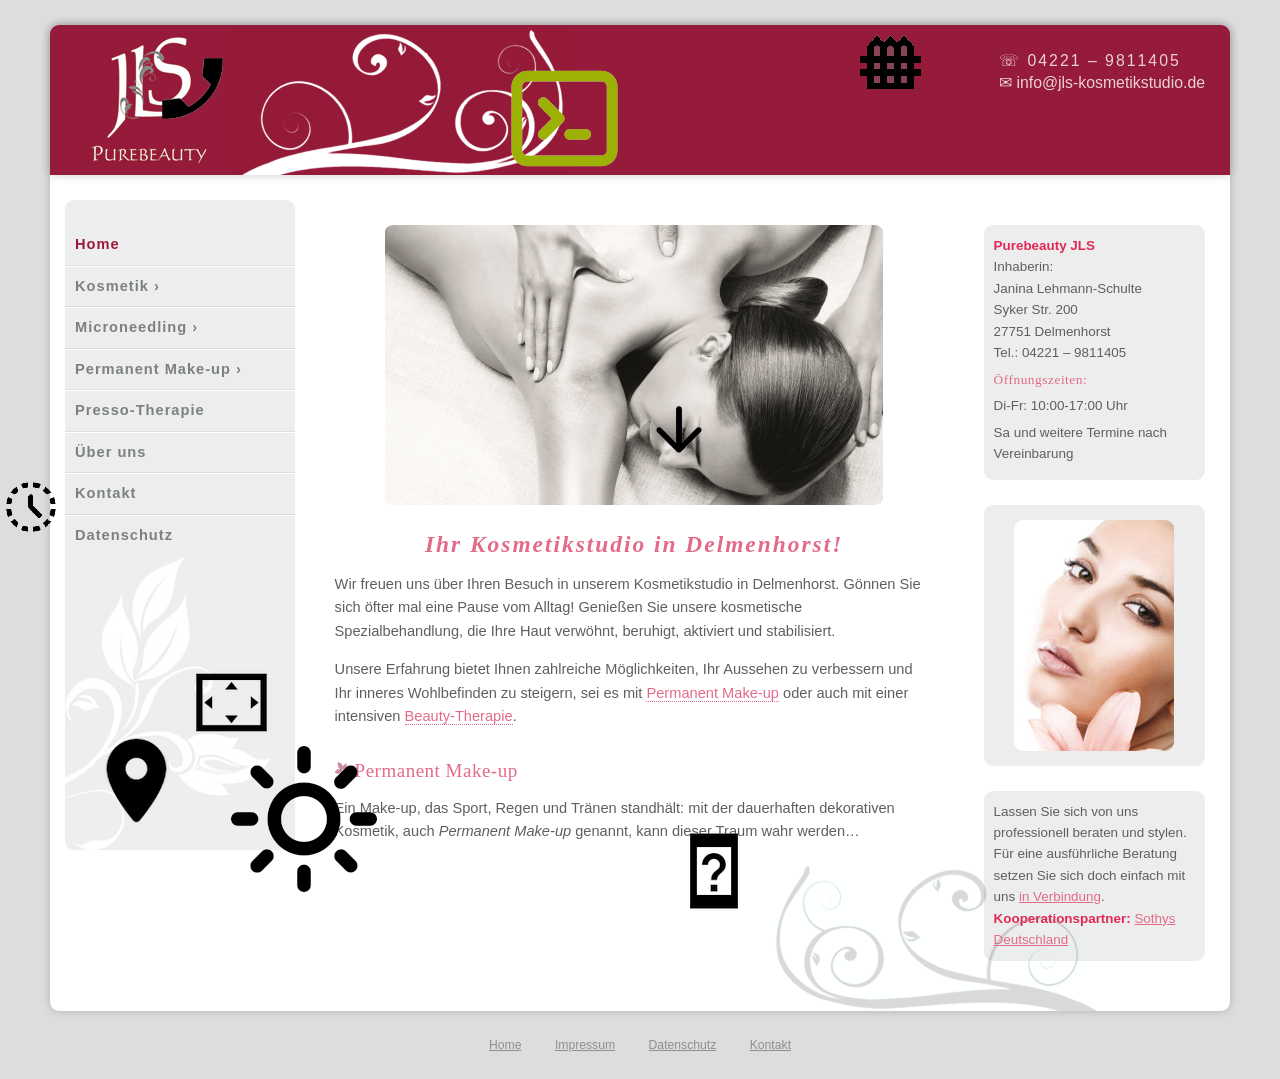  I want to click on toggle history tracking off, so click(31, 507).